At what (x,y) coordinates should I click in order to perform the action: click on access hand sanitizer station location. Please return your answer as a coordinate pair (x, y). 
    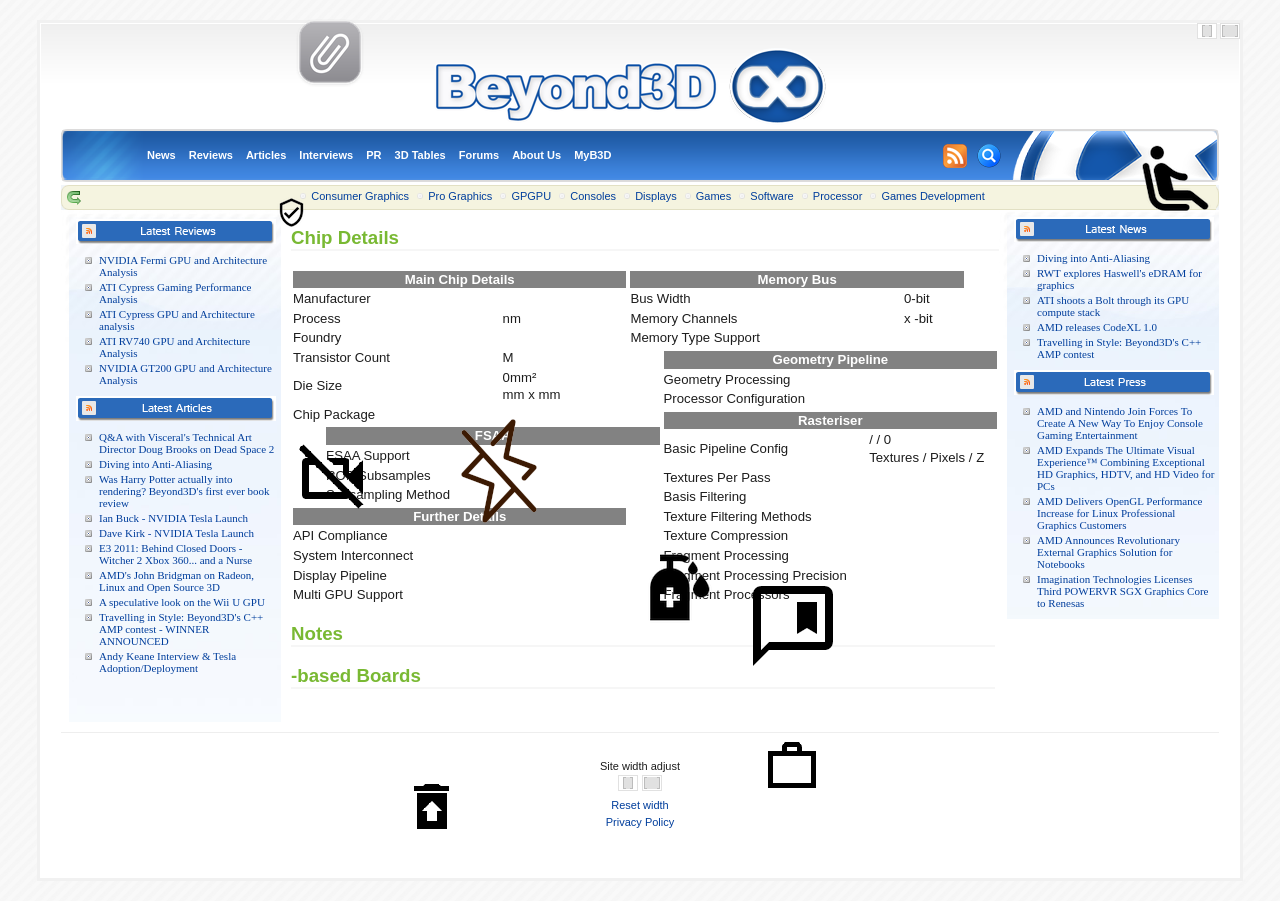
    Looking at the image, I should click on (676, 587).